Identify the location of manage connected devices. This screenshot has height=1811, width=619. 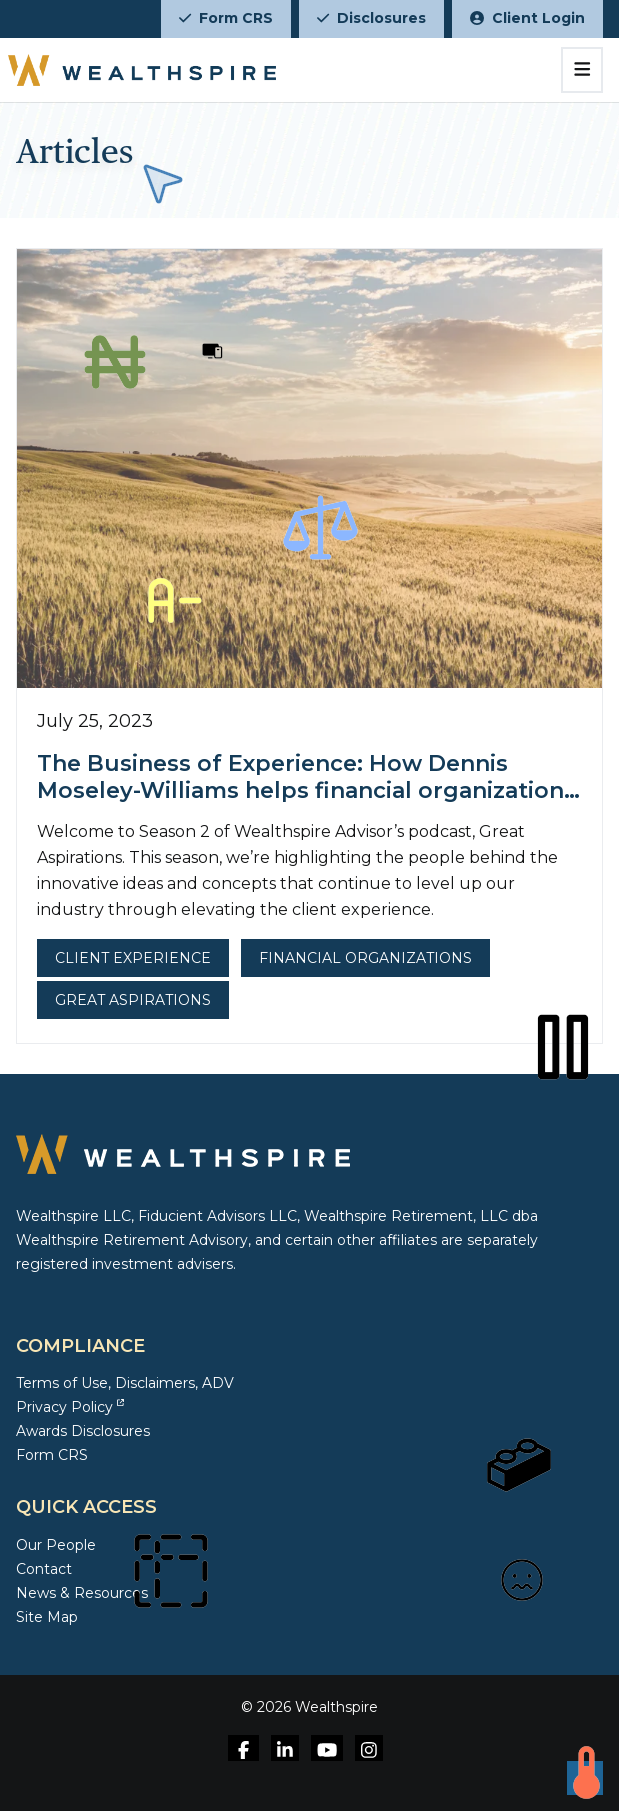
(212, 351).